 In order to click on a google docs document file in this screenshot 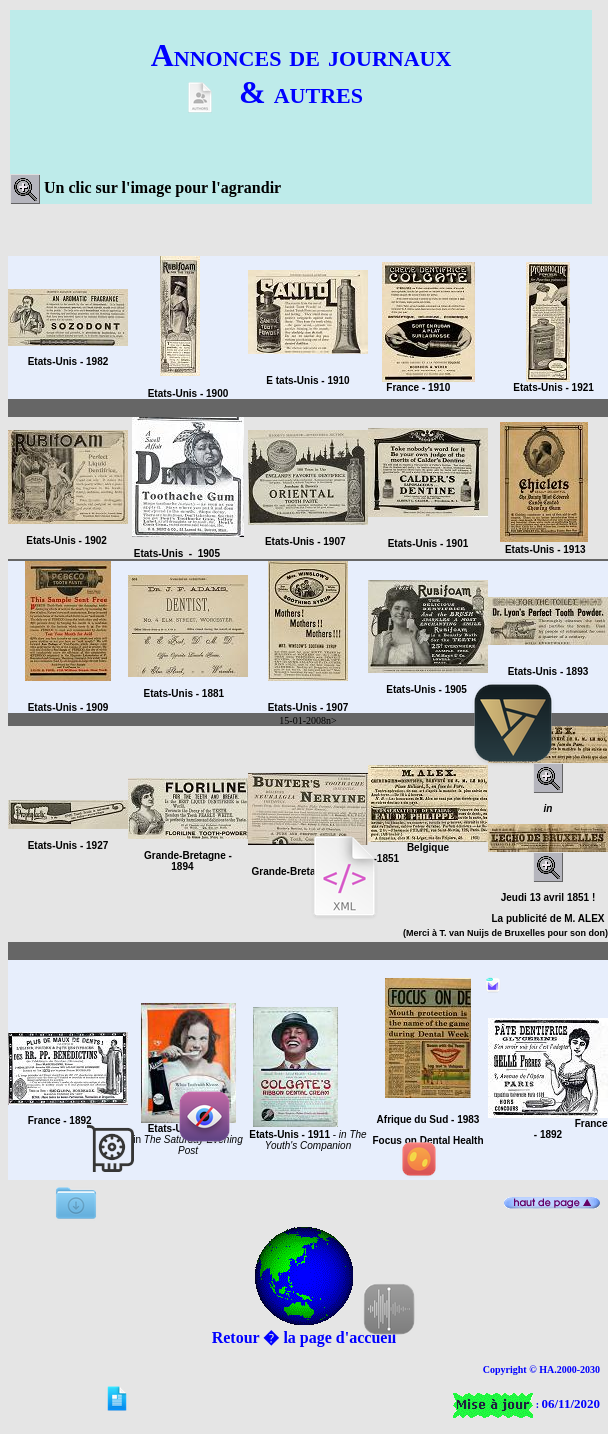, I will do `click(117, 1399)`.